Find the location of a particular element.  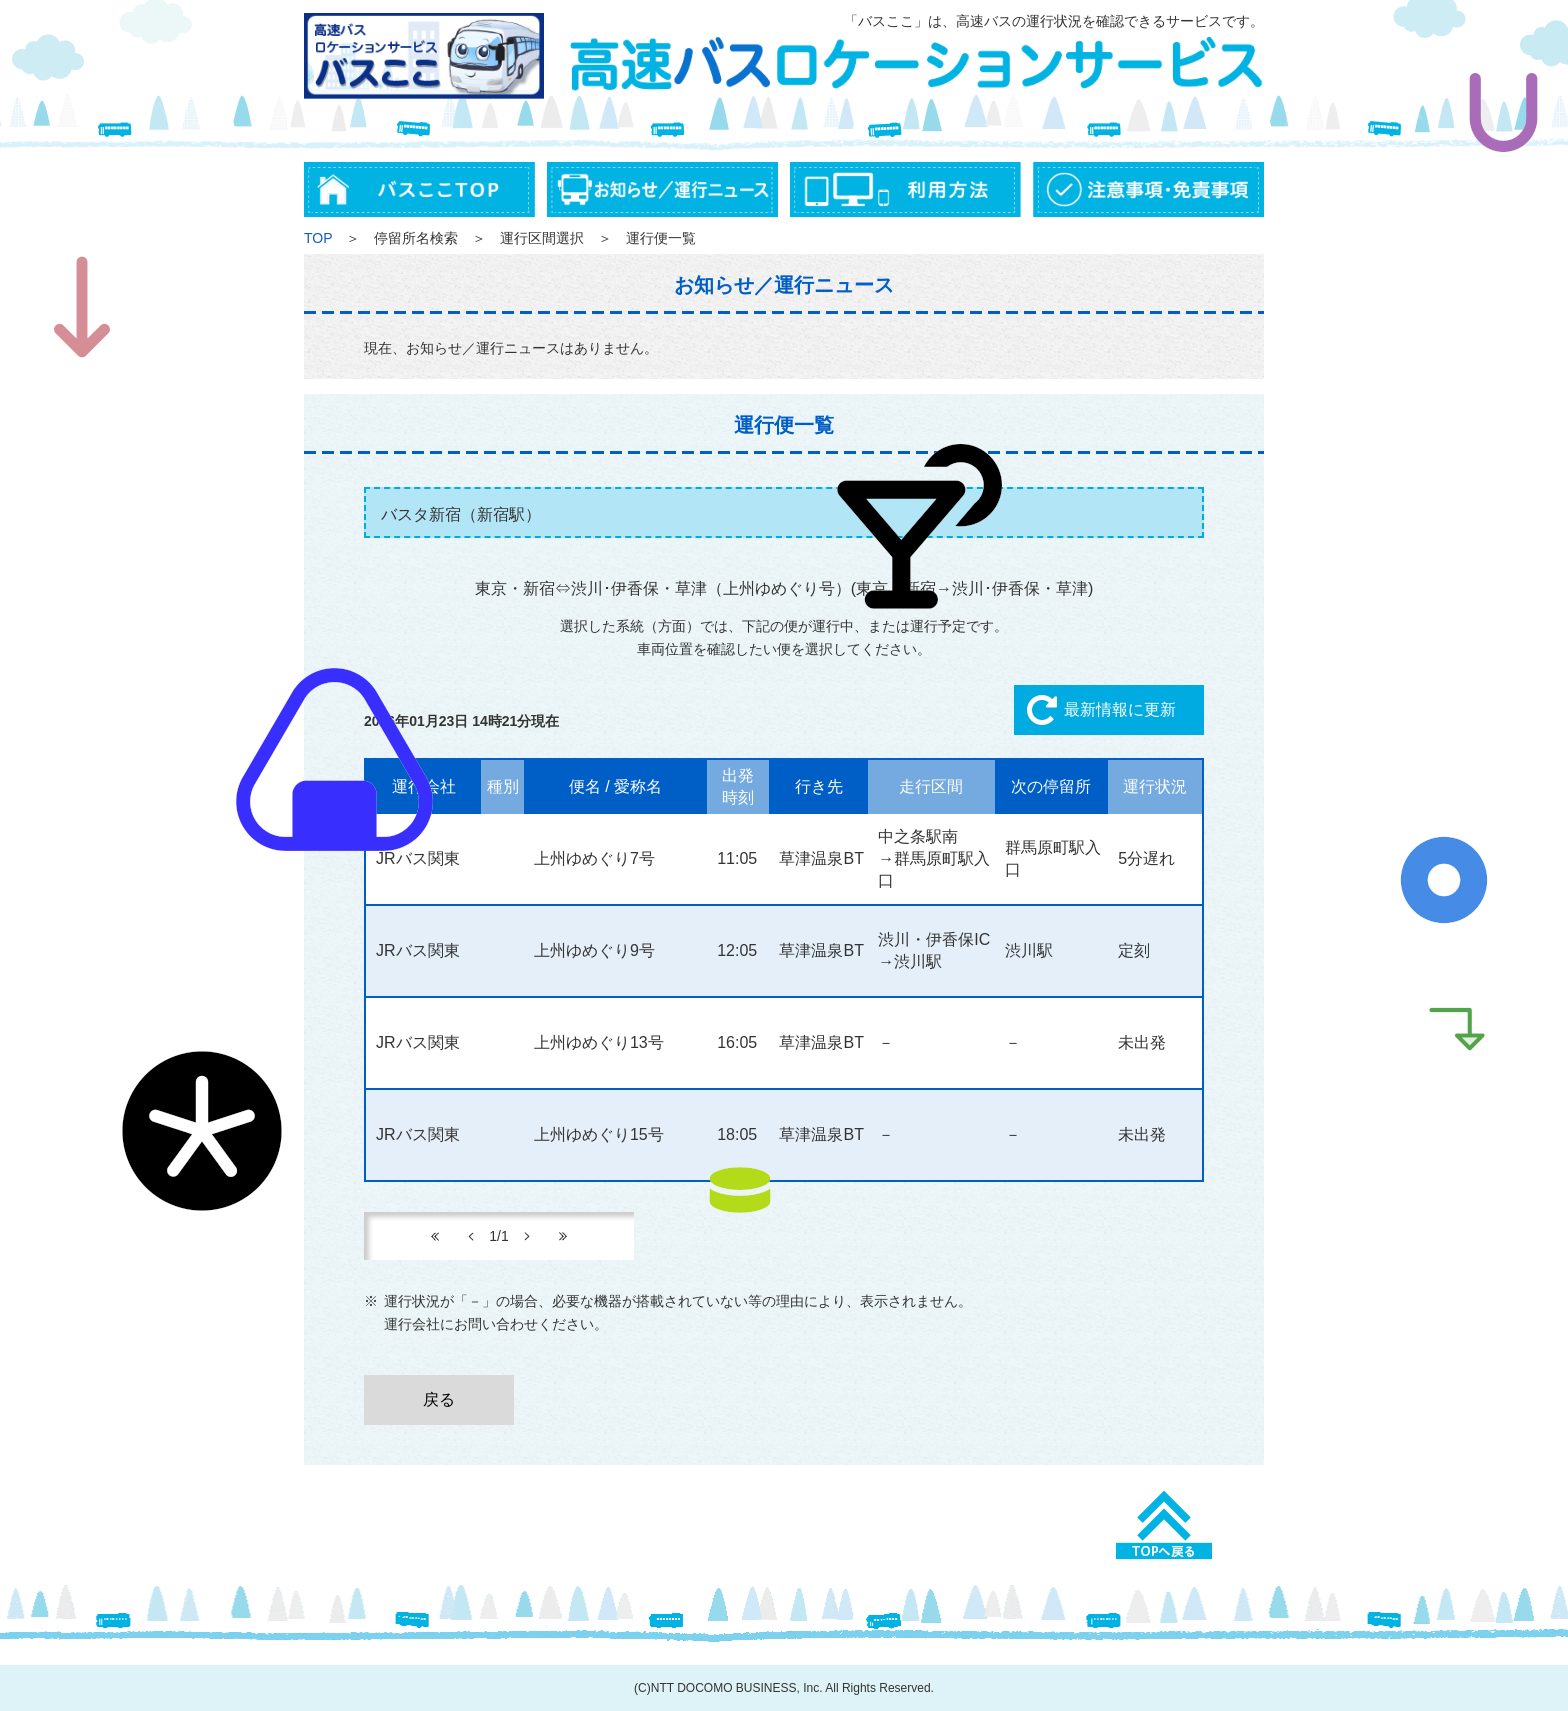

the letter U character or text element is located at coordinates (1503, 112).